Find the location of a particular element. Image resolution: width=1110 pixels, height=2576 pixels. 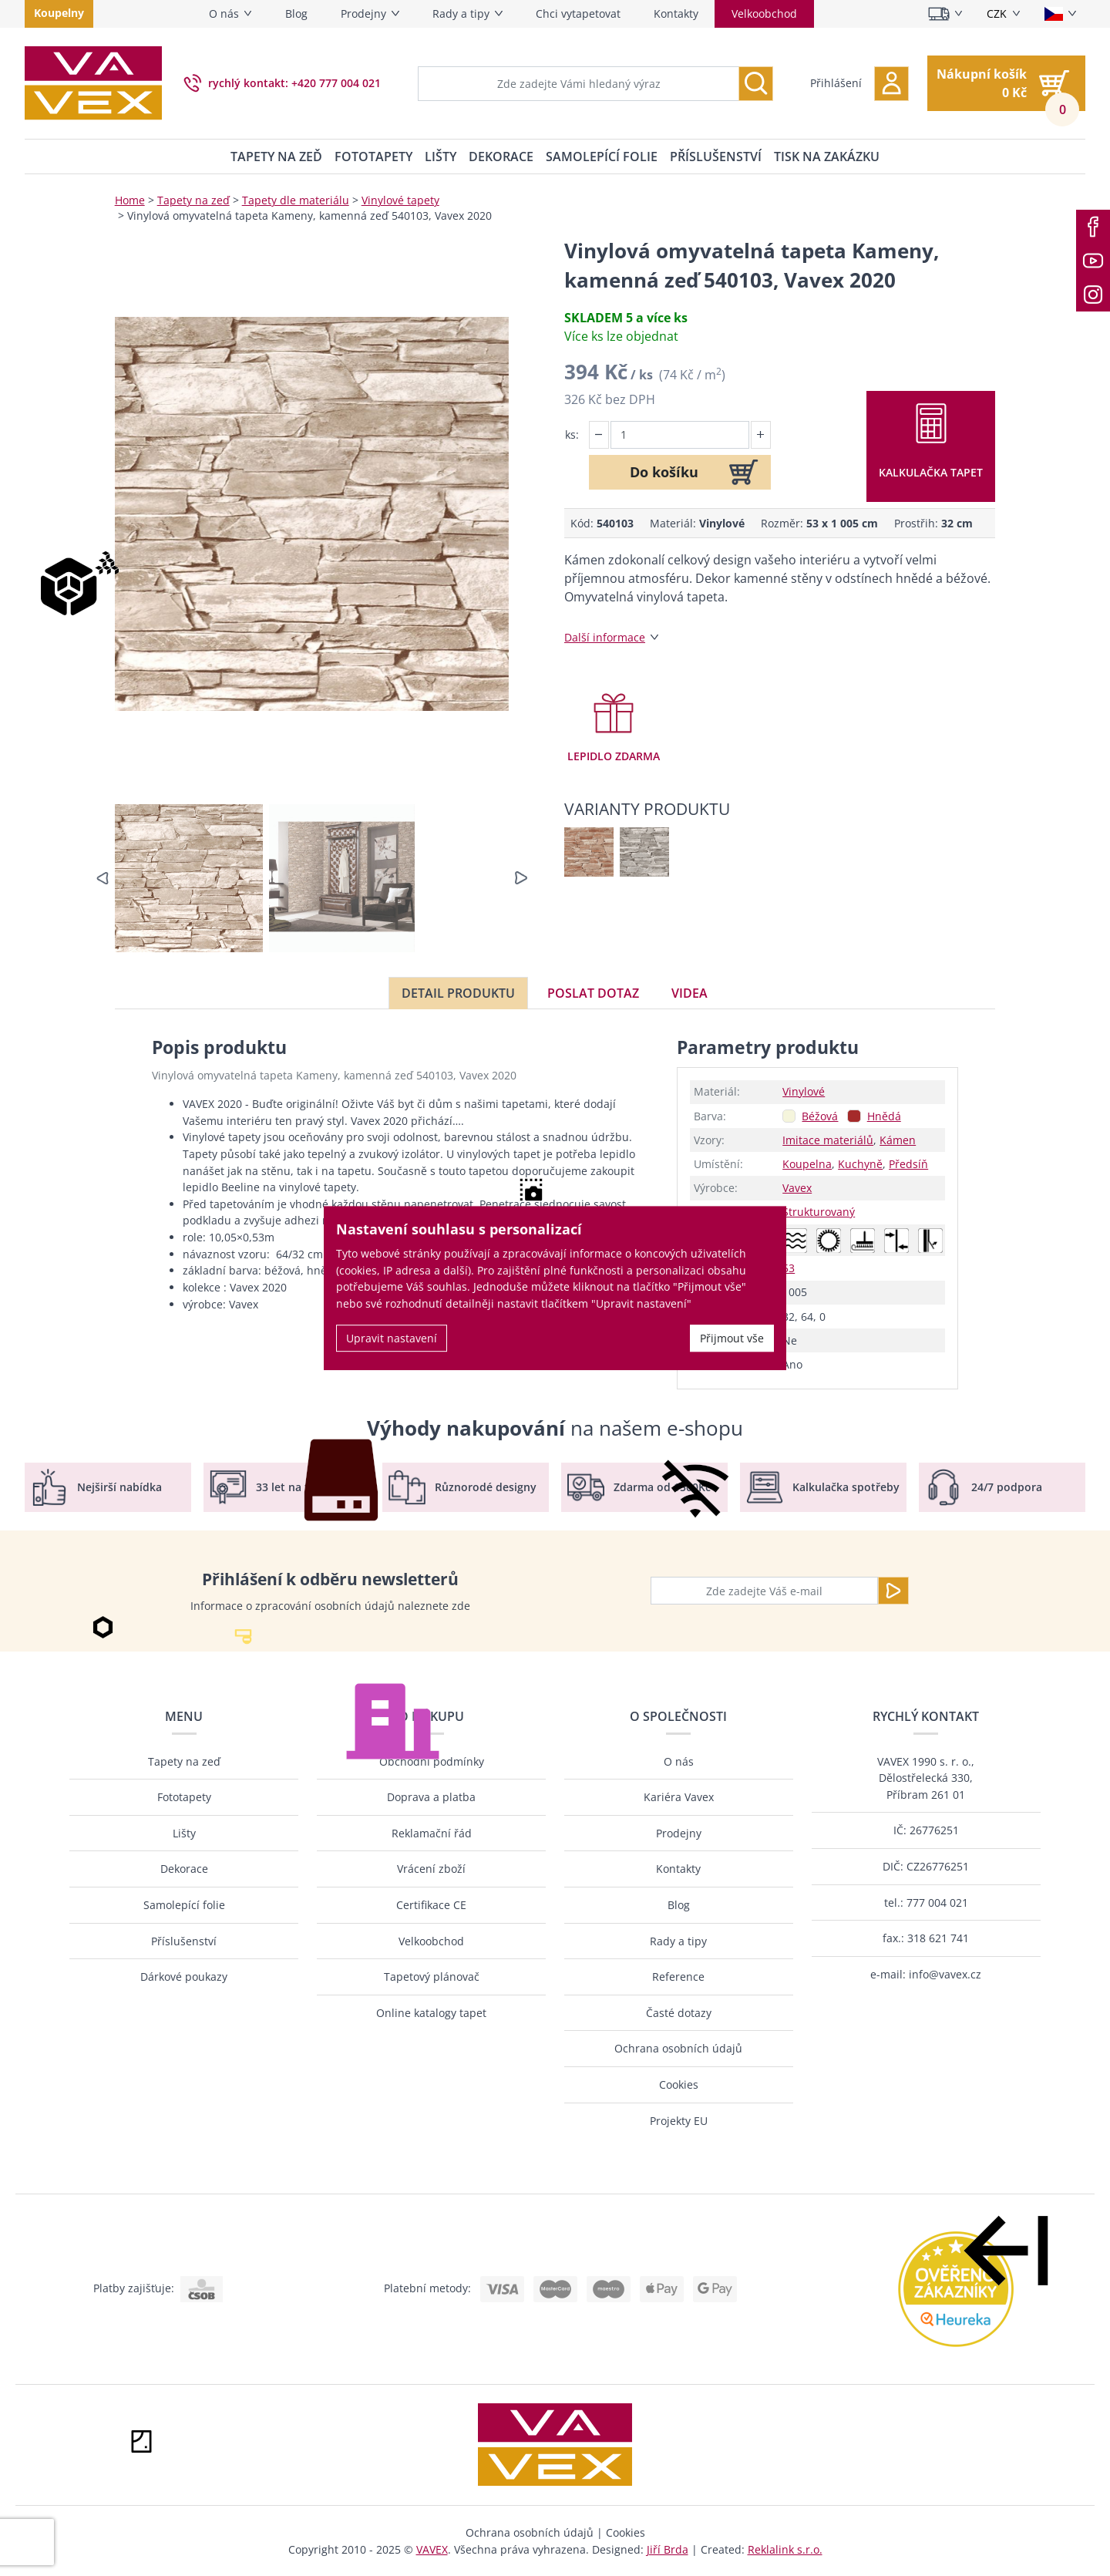

expand panel to the left is located at coordinates (1008, 2251).